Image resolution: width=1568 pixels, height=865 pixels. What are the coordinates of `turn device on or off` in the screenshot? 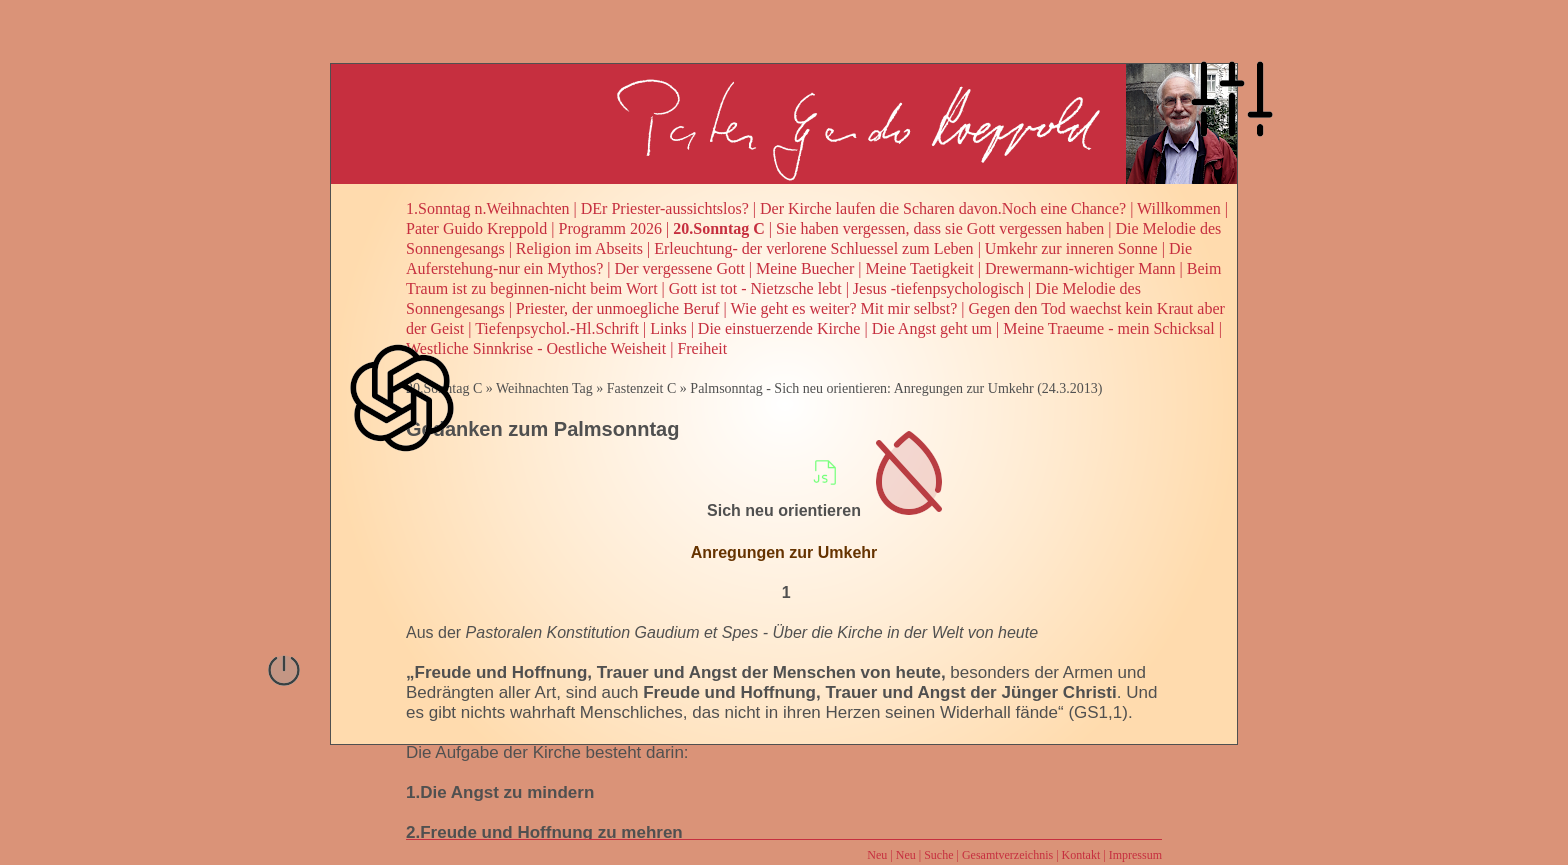 It's located at (284, 670).